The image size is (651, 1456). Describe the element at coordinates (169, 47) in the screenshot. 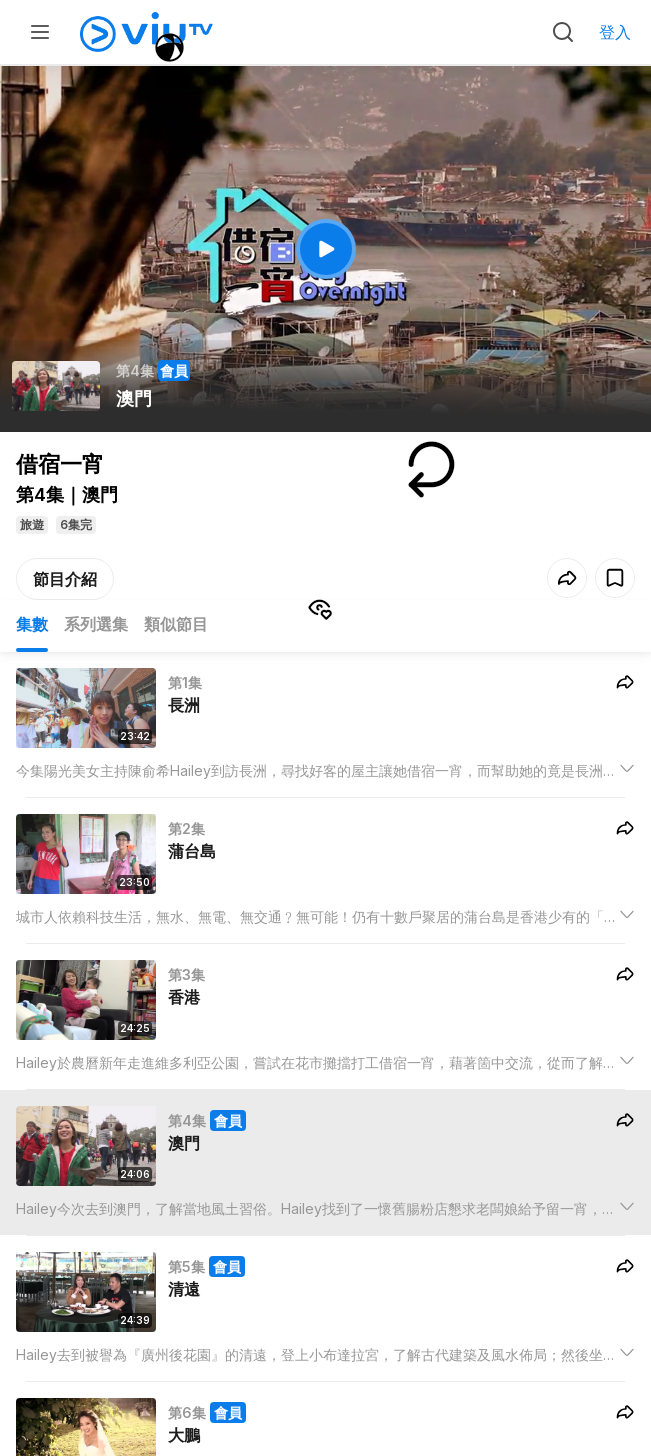

I see `access games or entertainment features` at that location.